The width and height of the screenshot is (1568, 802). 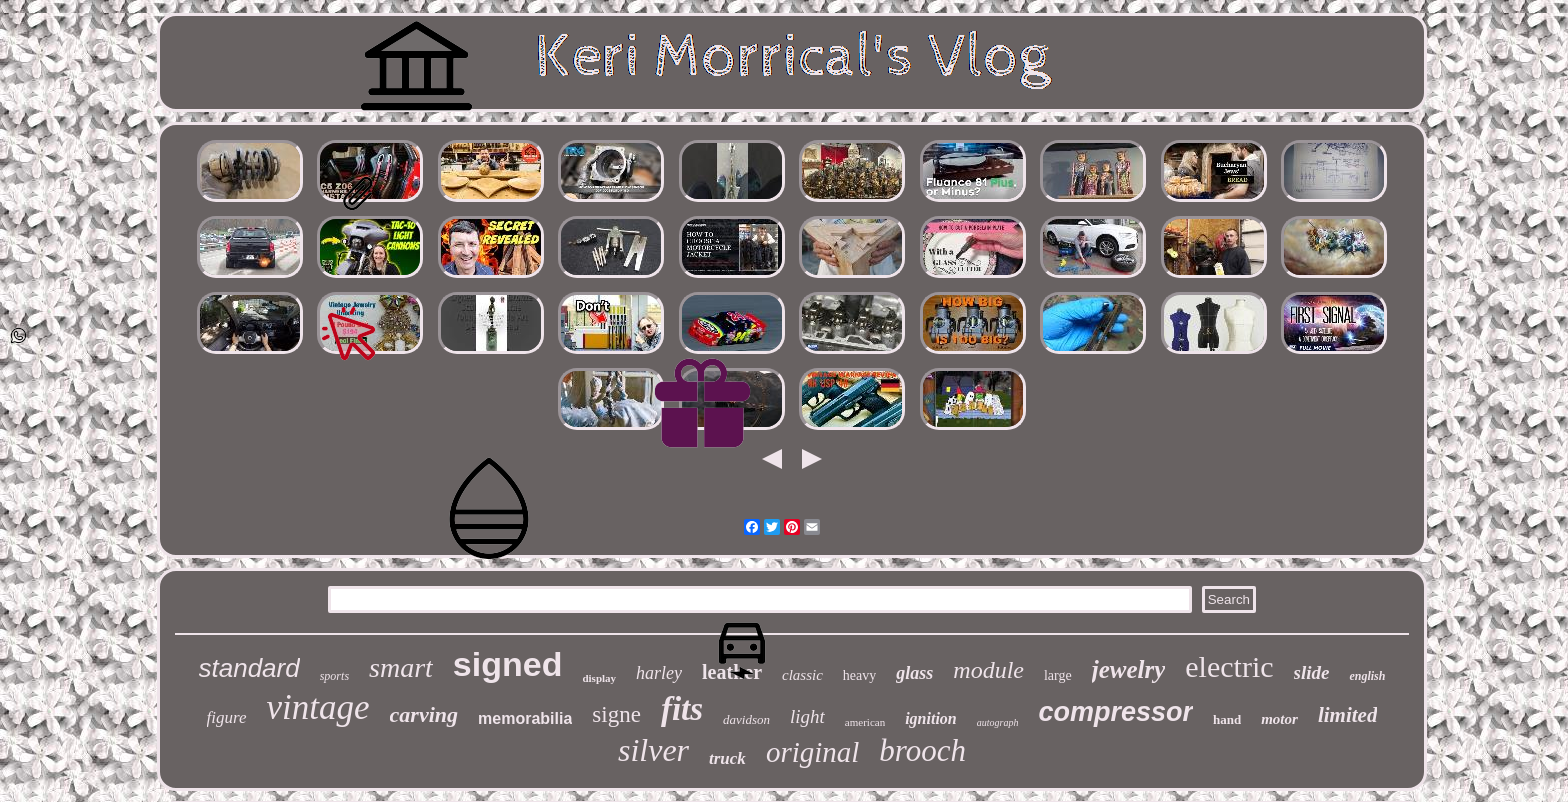 I want to click on find nearby electric vehicle charging stations, so click(x=742, y=651).